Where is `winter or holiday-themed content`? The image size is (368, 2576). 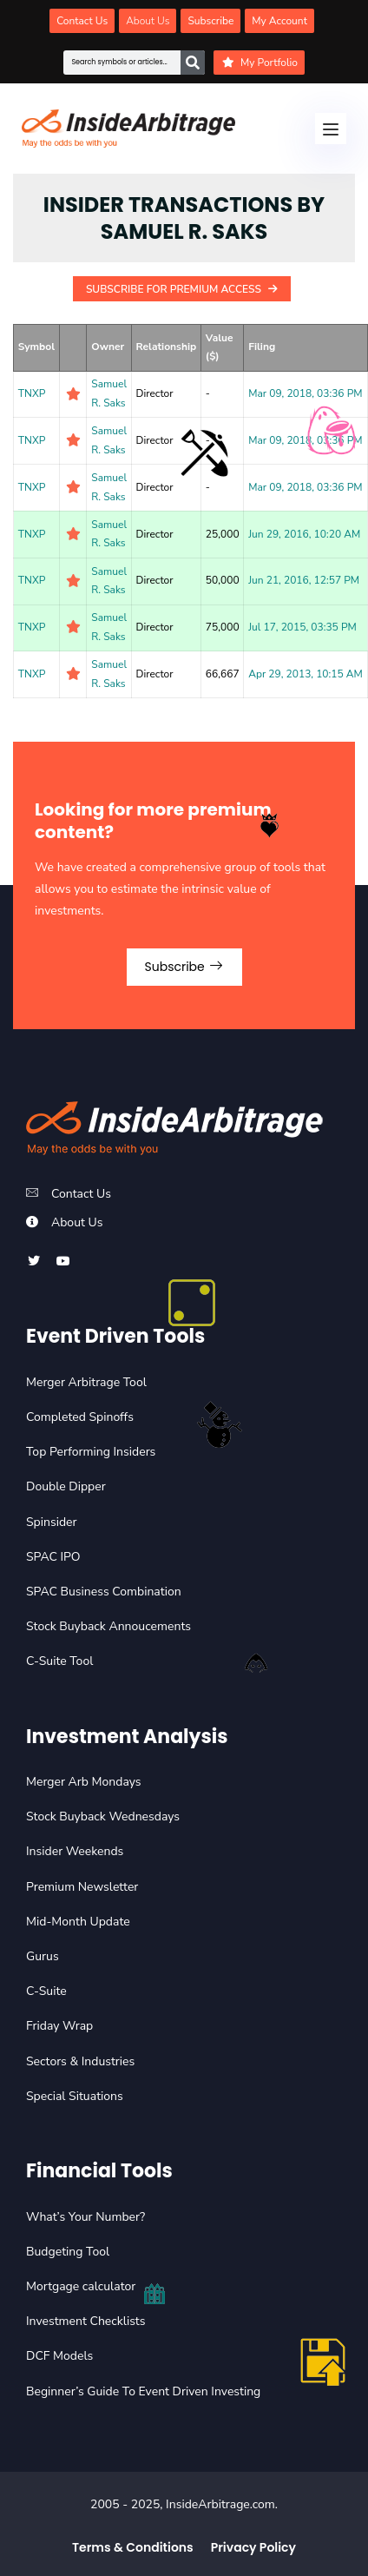 winter or holiday-themed content is located at coordinates (219, 1424).